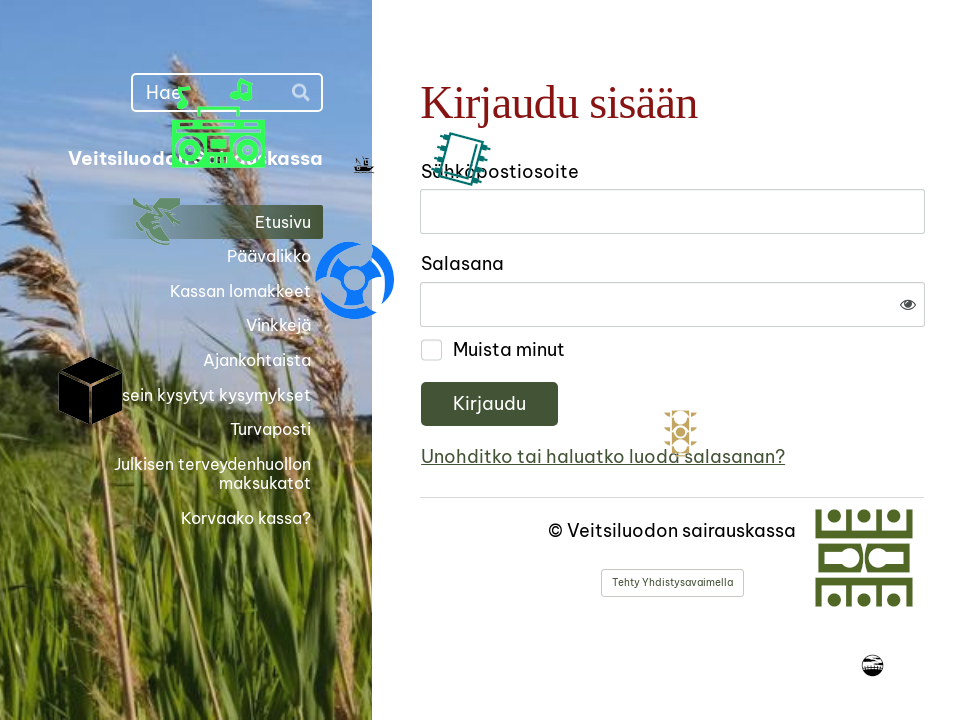  I want to click on view 3D model or object, so click(90, 390).